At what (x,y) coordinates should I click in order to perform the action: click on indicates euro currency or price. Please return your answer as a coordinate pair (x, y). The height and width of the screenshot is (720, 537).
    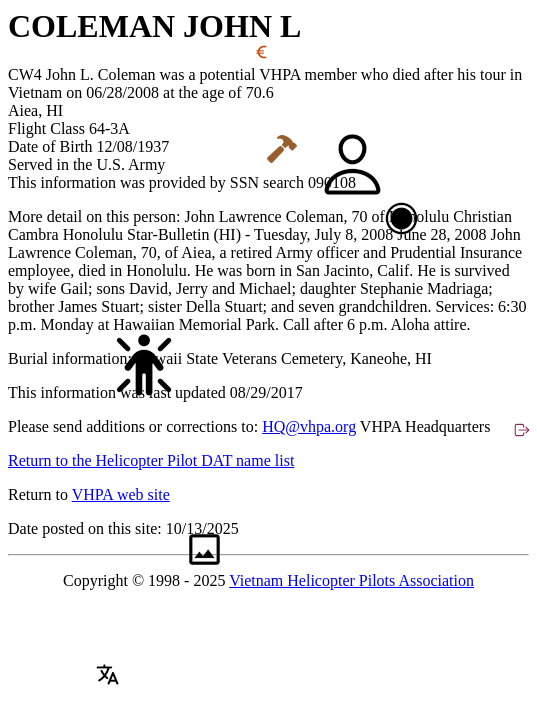
    Looking at the image, I should click on (262, 52).